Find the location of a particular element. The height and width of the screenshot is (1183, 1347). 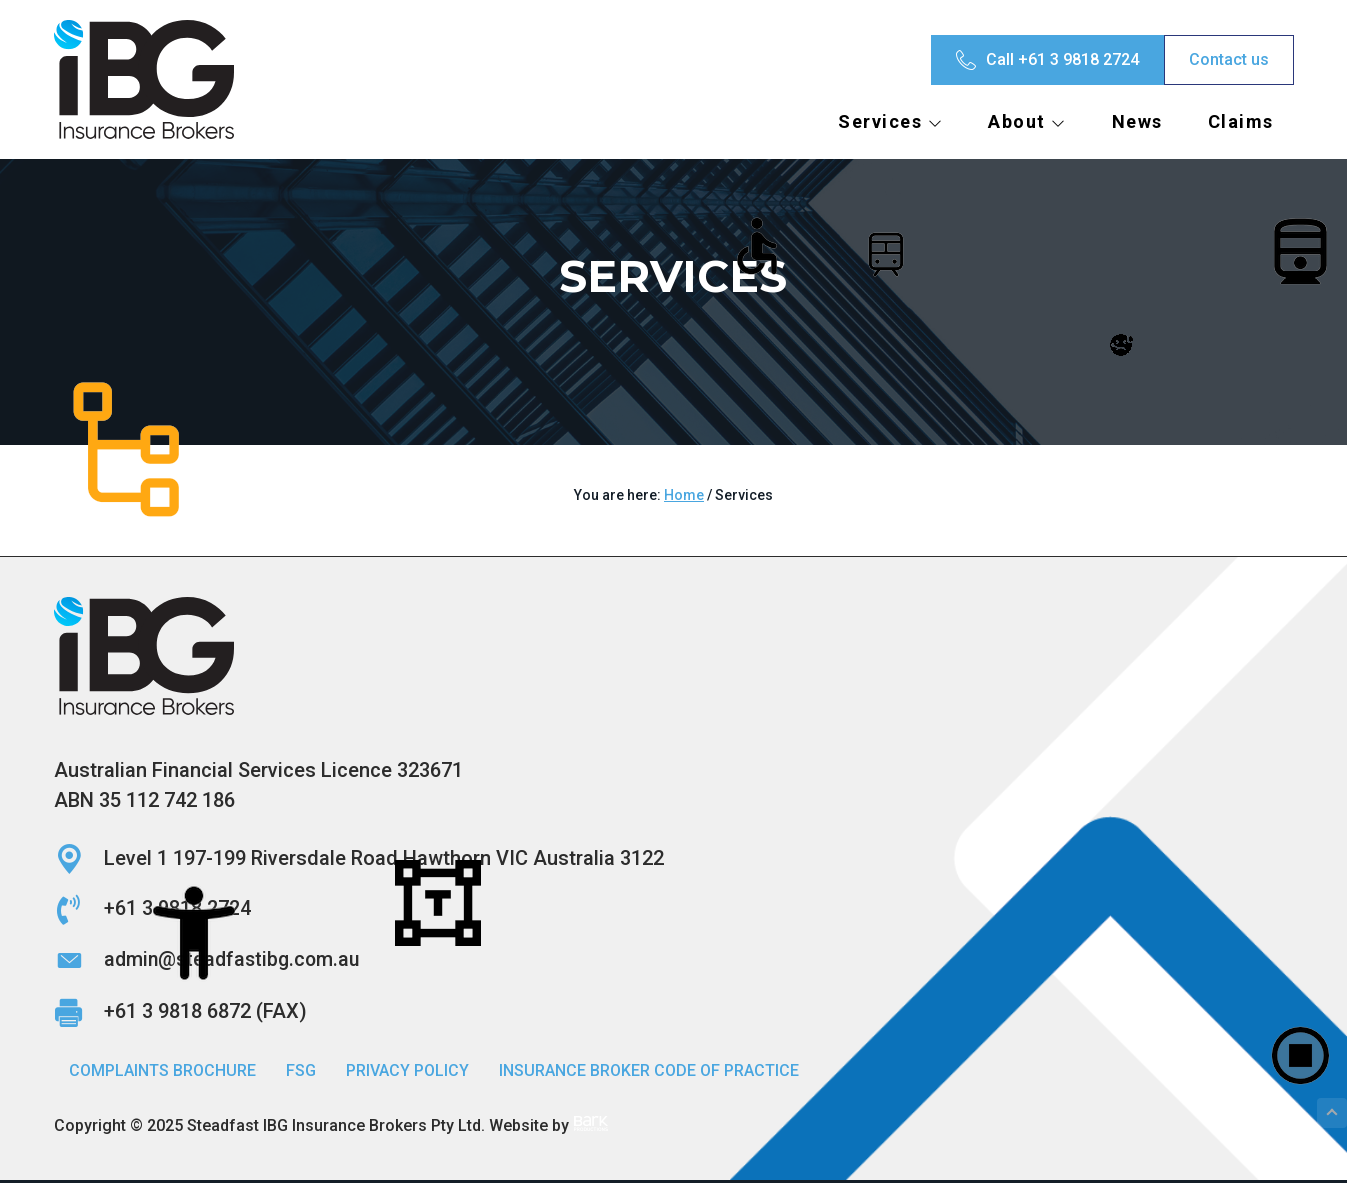

stop media playback is located at coordinates (1300, 1055).